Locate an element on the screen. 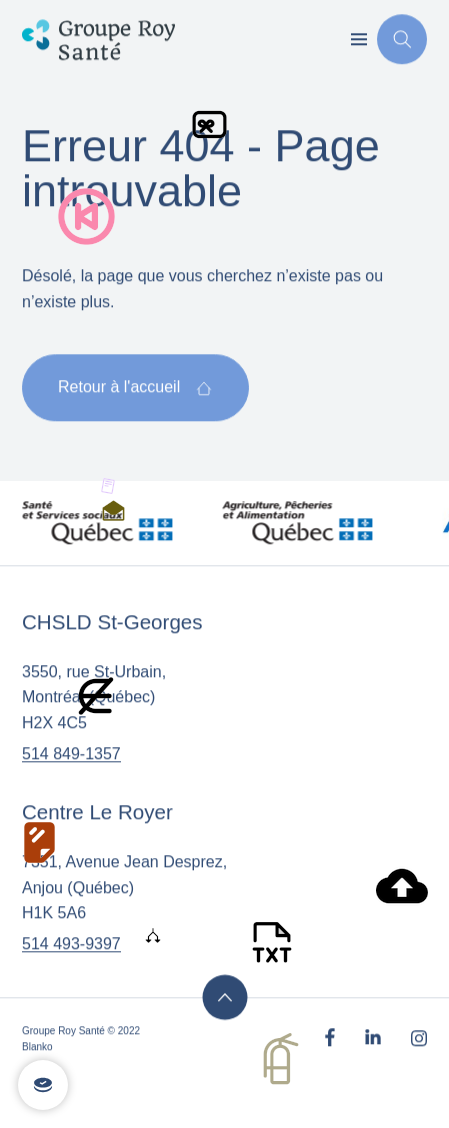  open a plain text file is located at coordinates (272, 944).